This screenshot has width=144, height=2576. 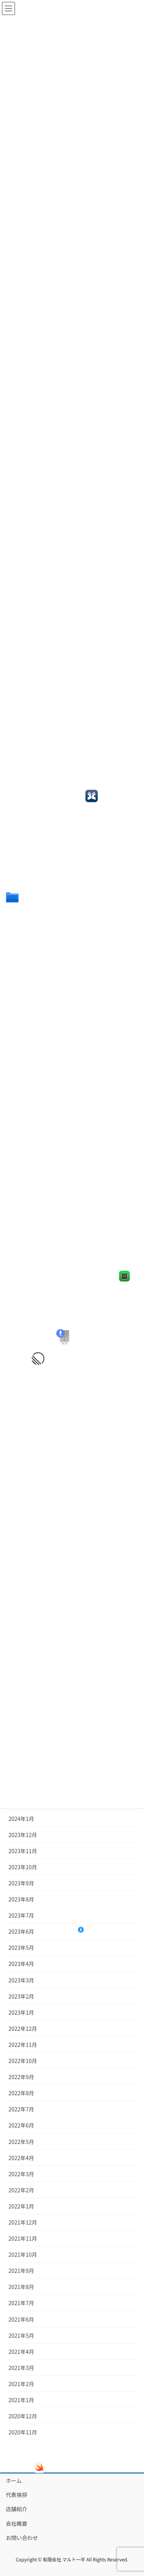 What do you see at coordinates (124, 1276) in the screenshot?
I see `open cpu frequency monitoring app` at bounding box center [124, 1276].